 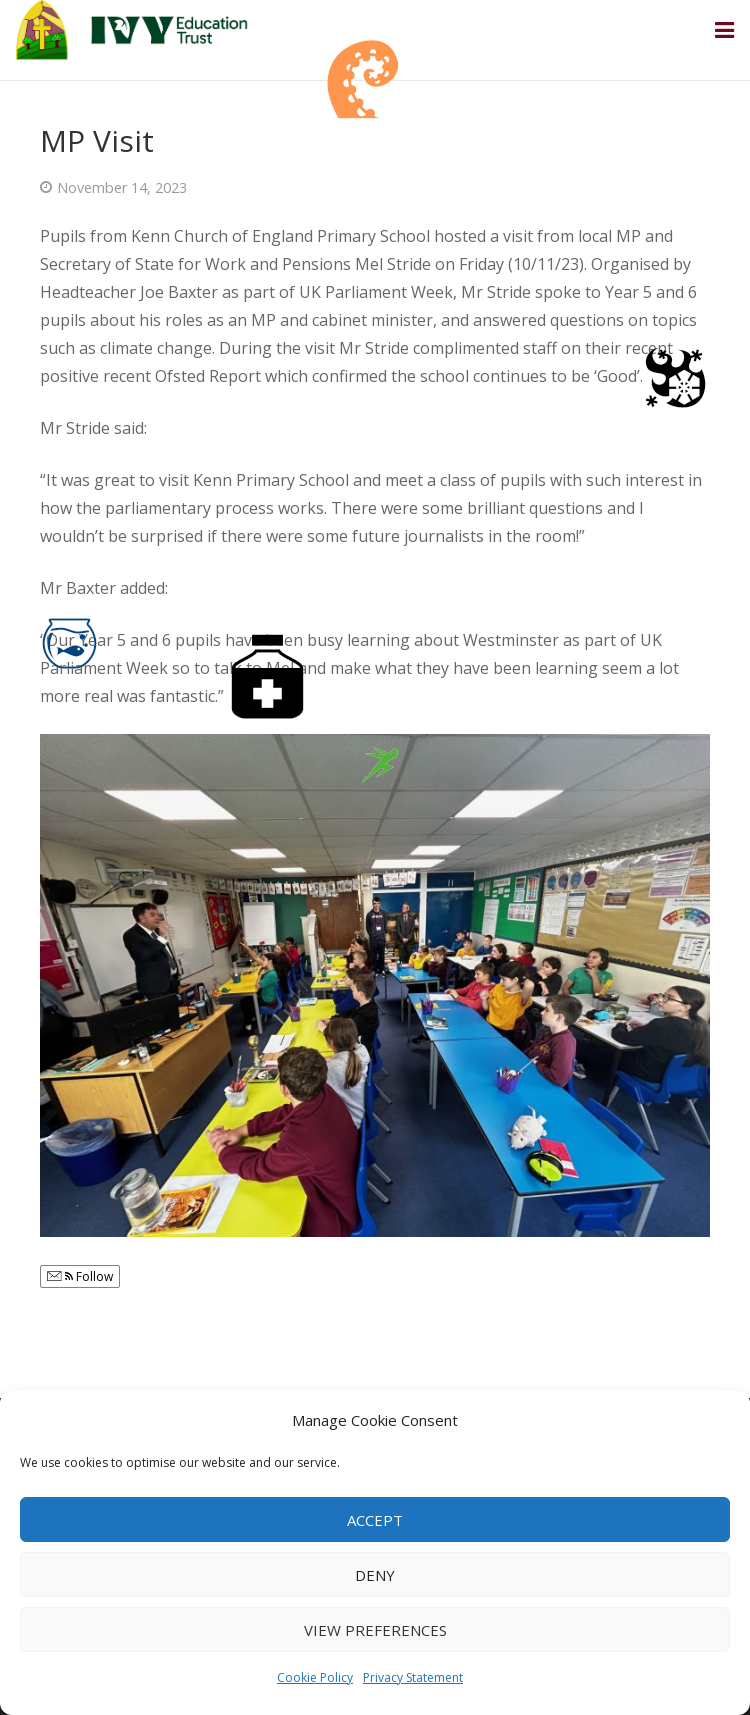 What do you see at coordinates (674, 377) in the screenshot?
I see `cast a frostfire spell or ability` at bounding box center [674, 377].